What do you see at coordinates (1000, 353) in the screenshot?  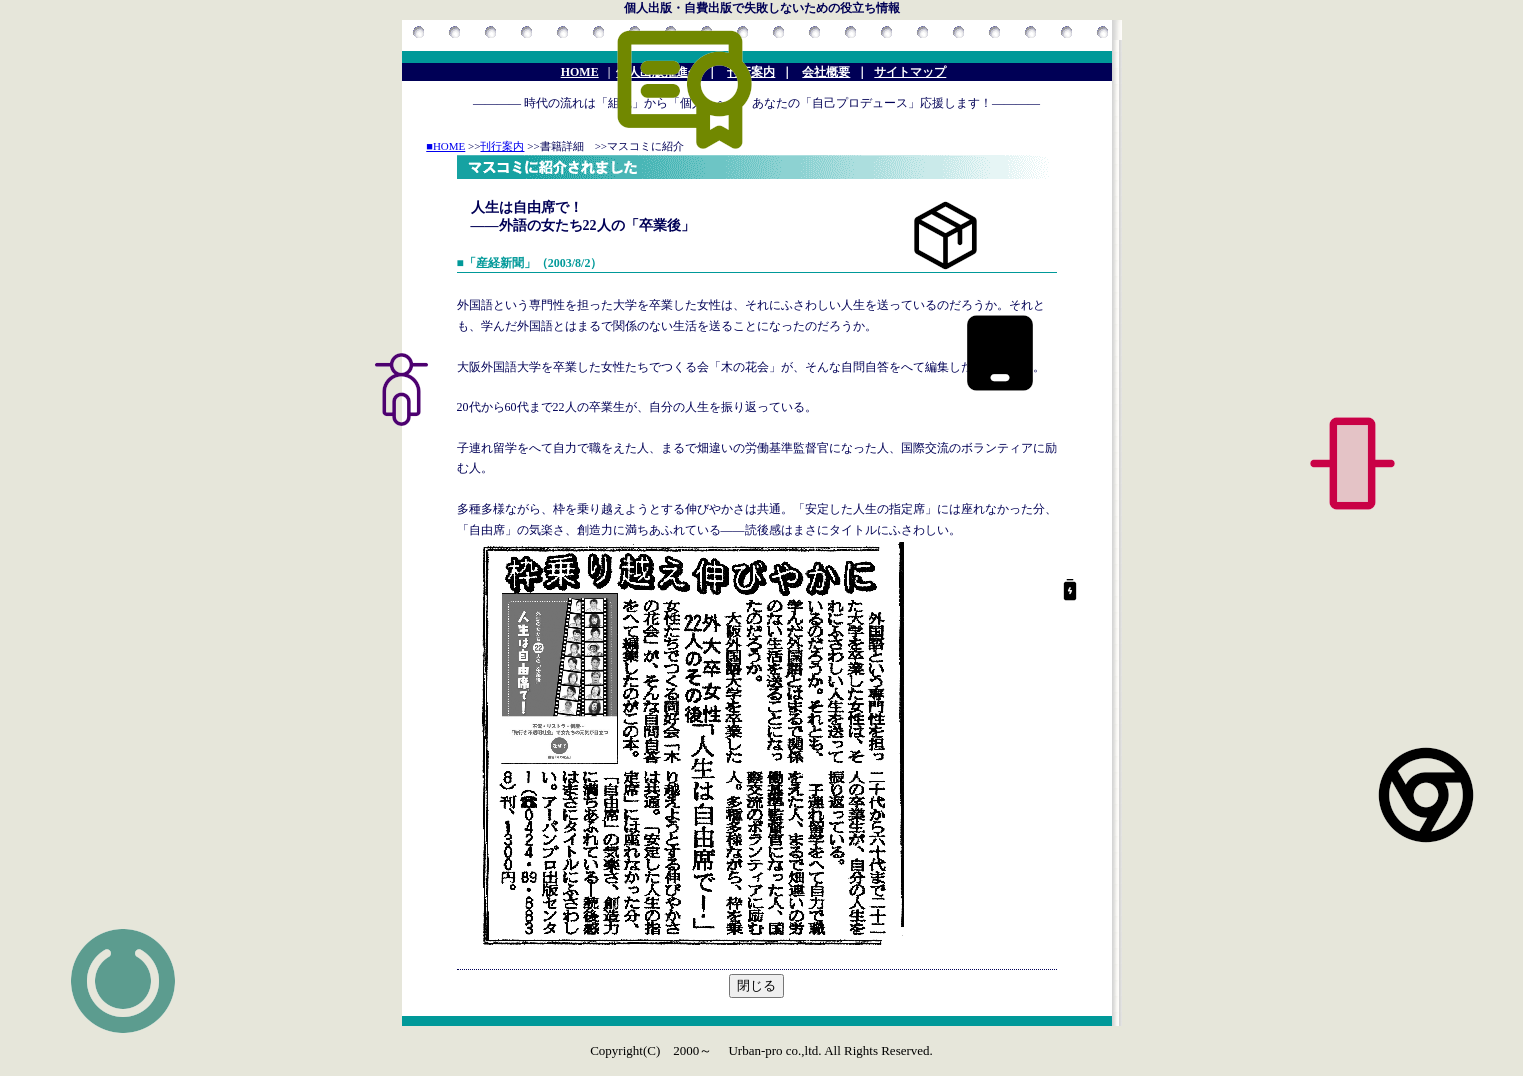 I see `indicates an android tablet device` at bounding box center [1000, 353].